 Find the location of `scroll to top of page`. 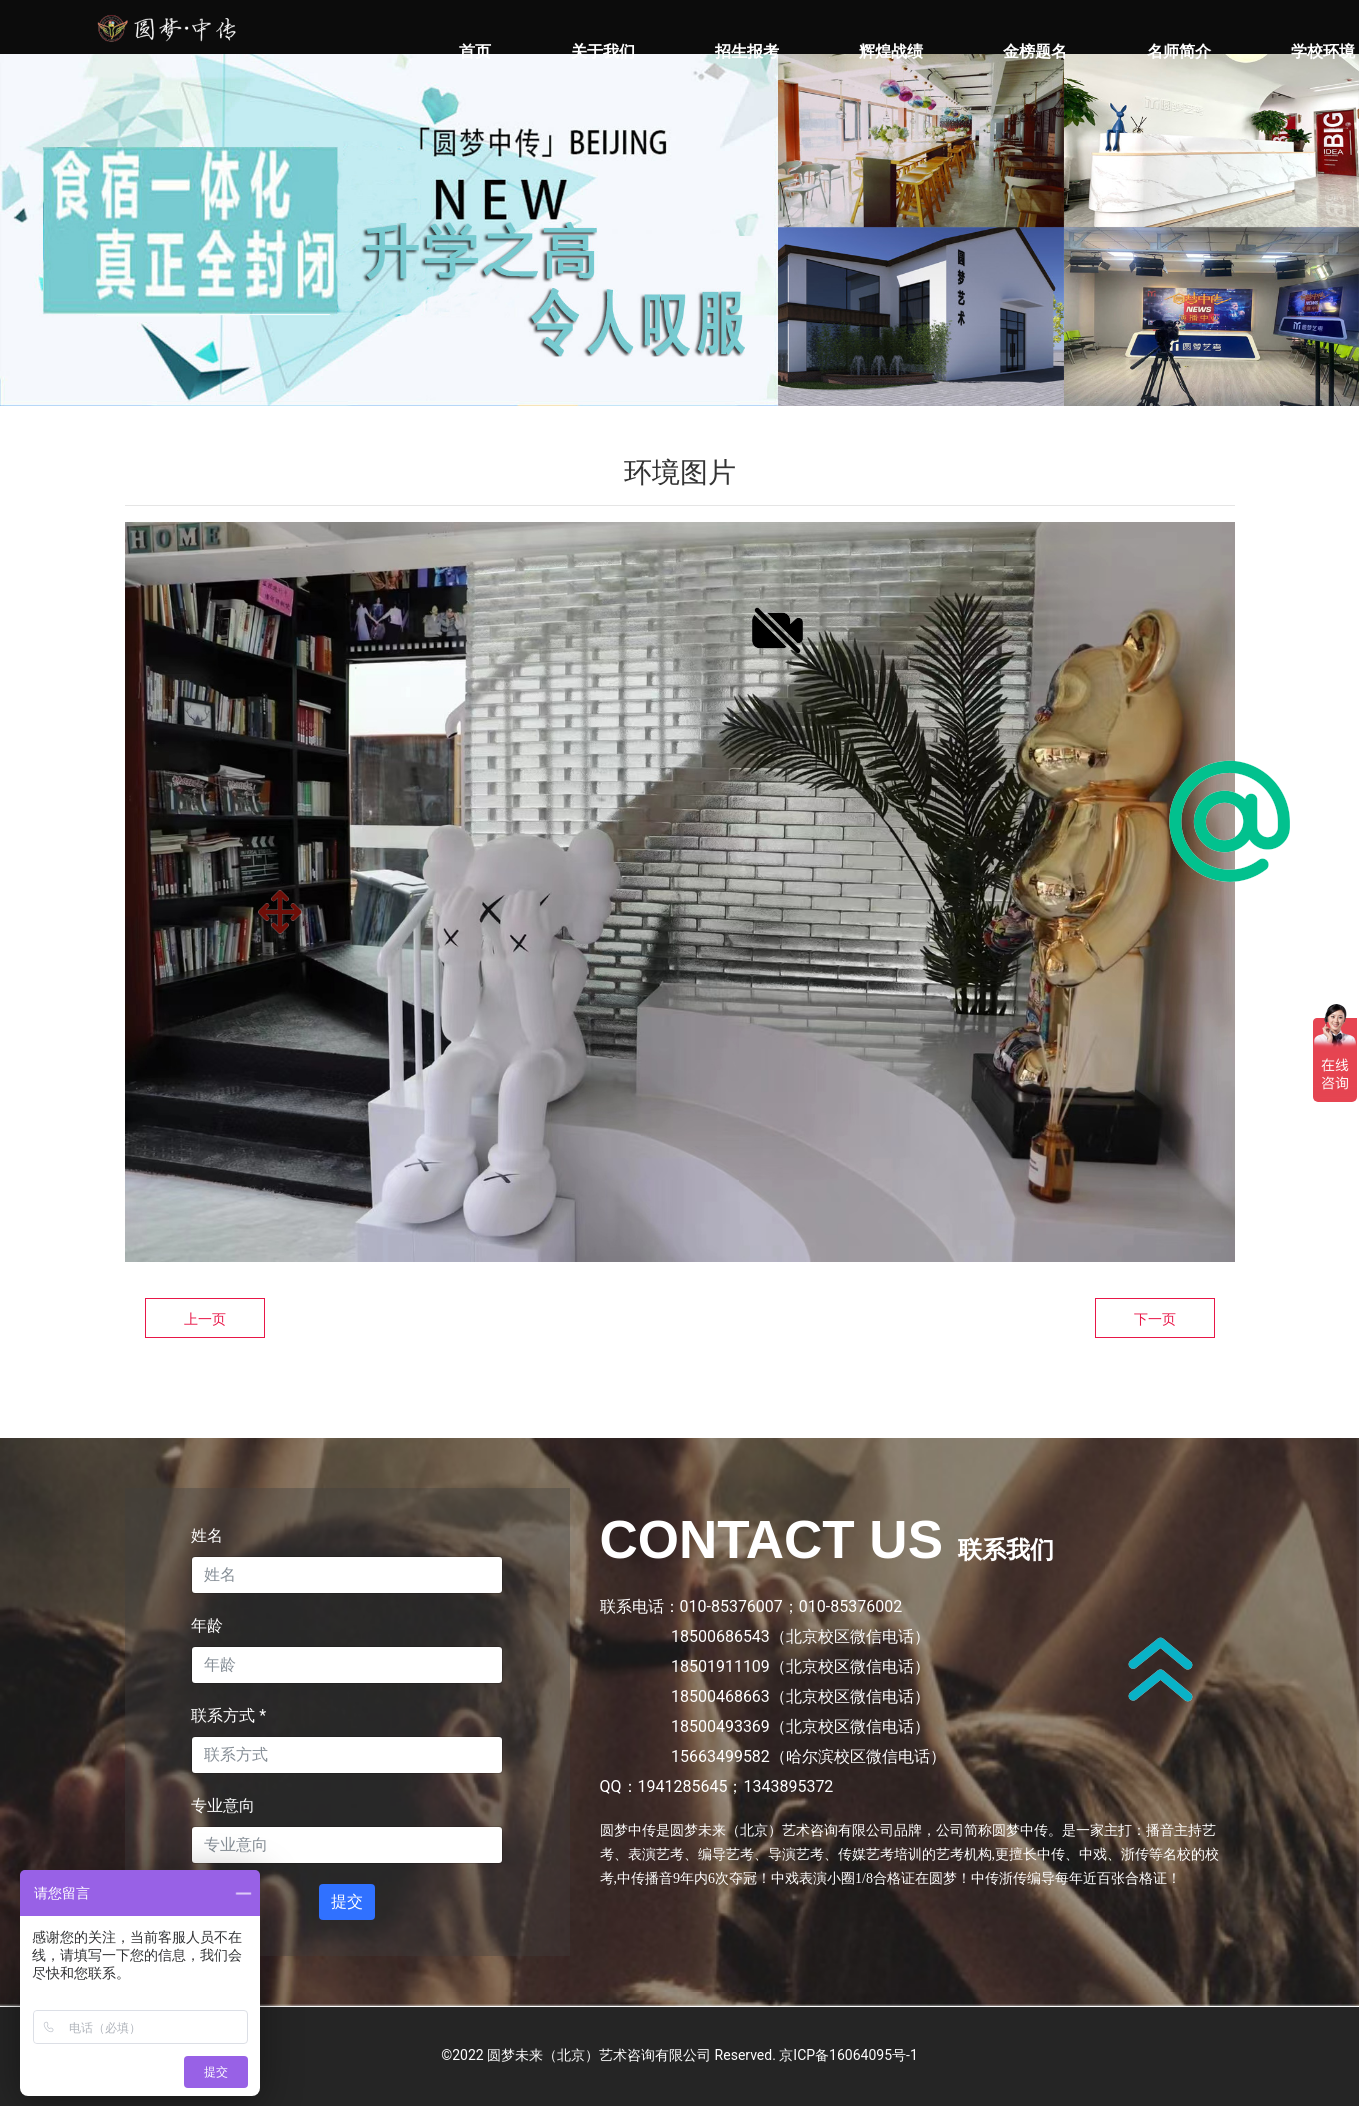

scroll to top of page is located at coordinates (1160, 1669).